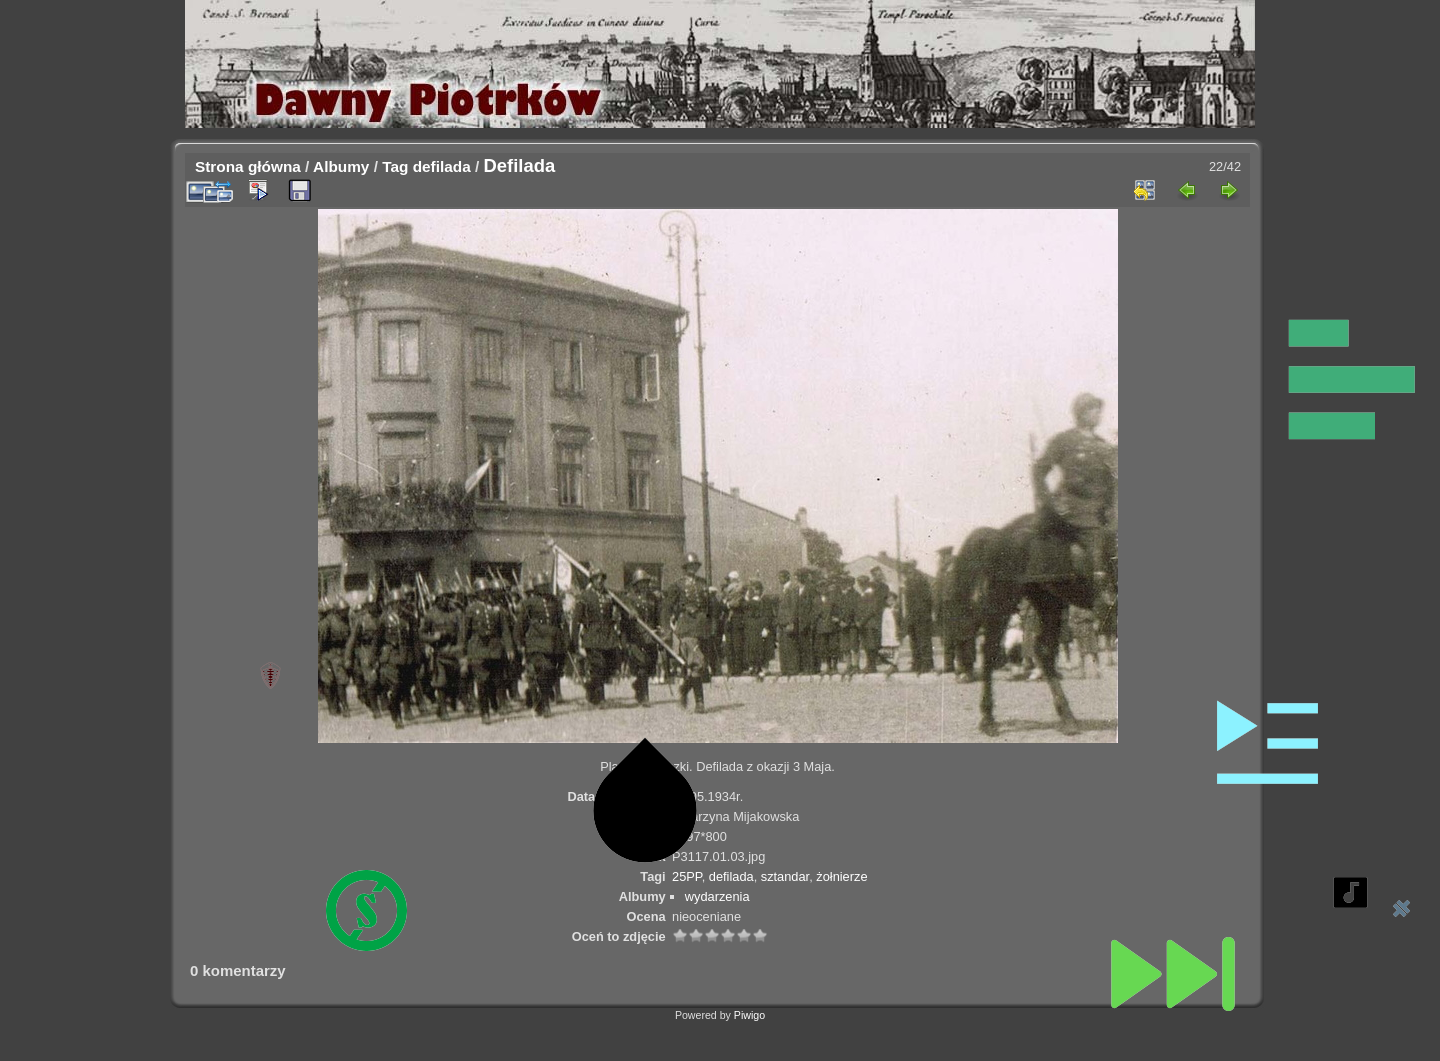 The height and width of the screenshot is (1061, 1440). Describe the element at coordinates (270, 675) in the screenshot. I see `visit the Koenigsegg website or app` at that location.